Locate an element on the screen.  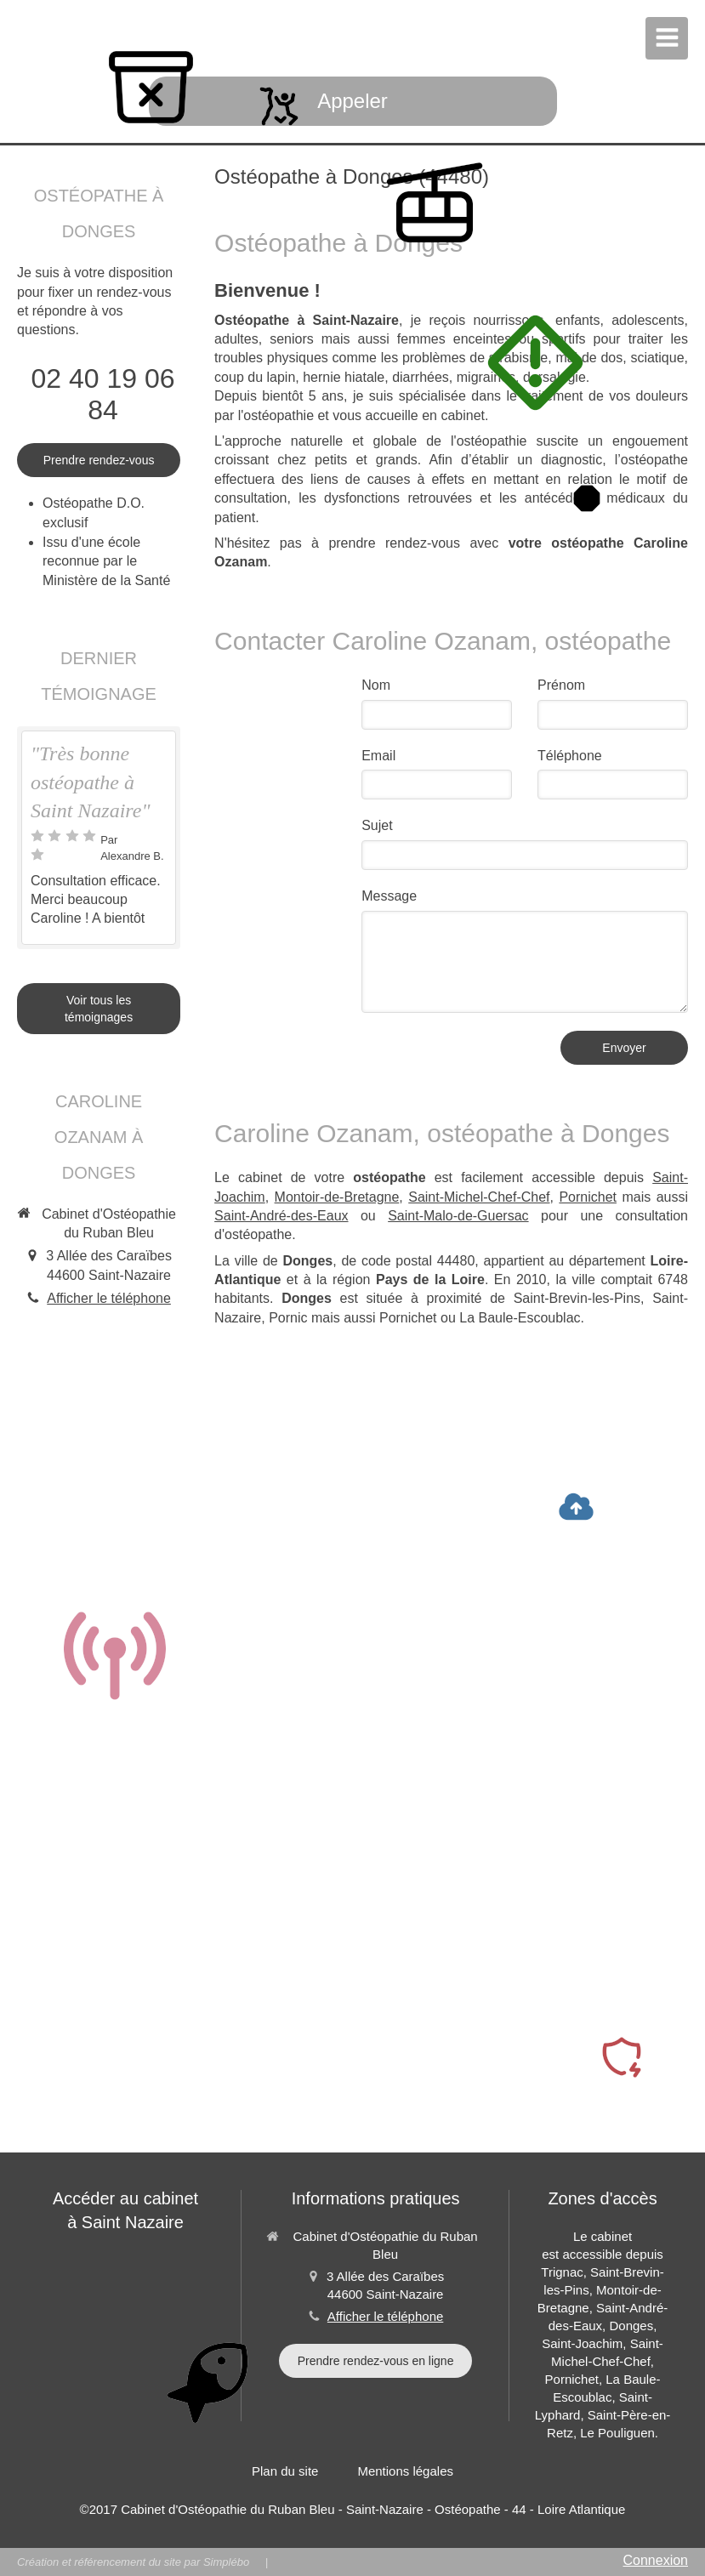
upload a file to the cloud is located at coordinates (576, 1506).